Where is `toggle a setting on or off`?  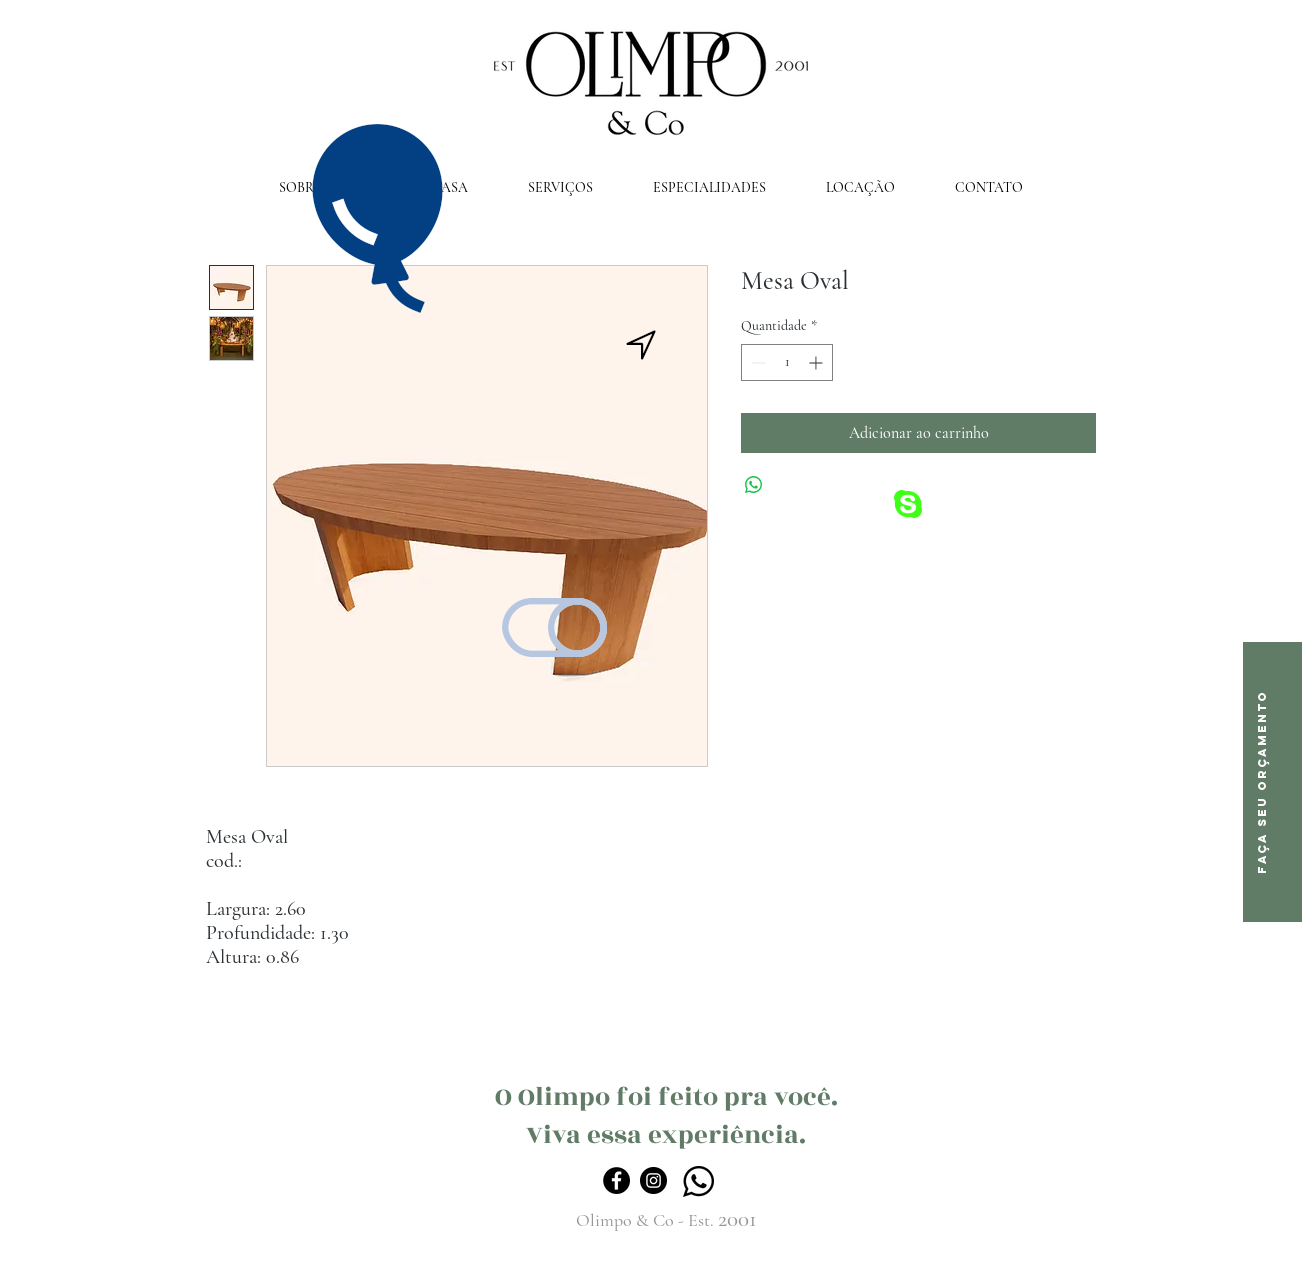 toggle a setting on or off is located at coordinates (554, 627).